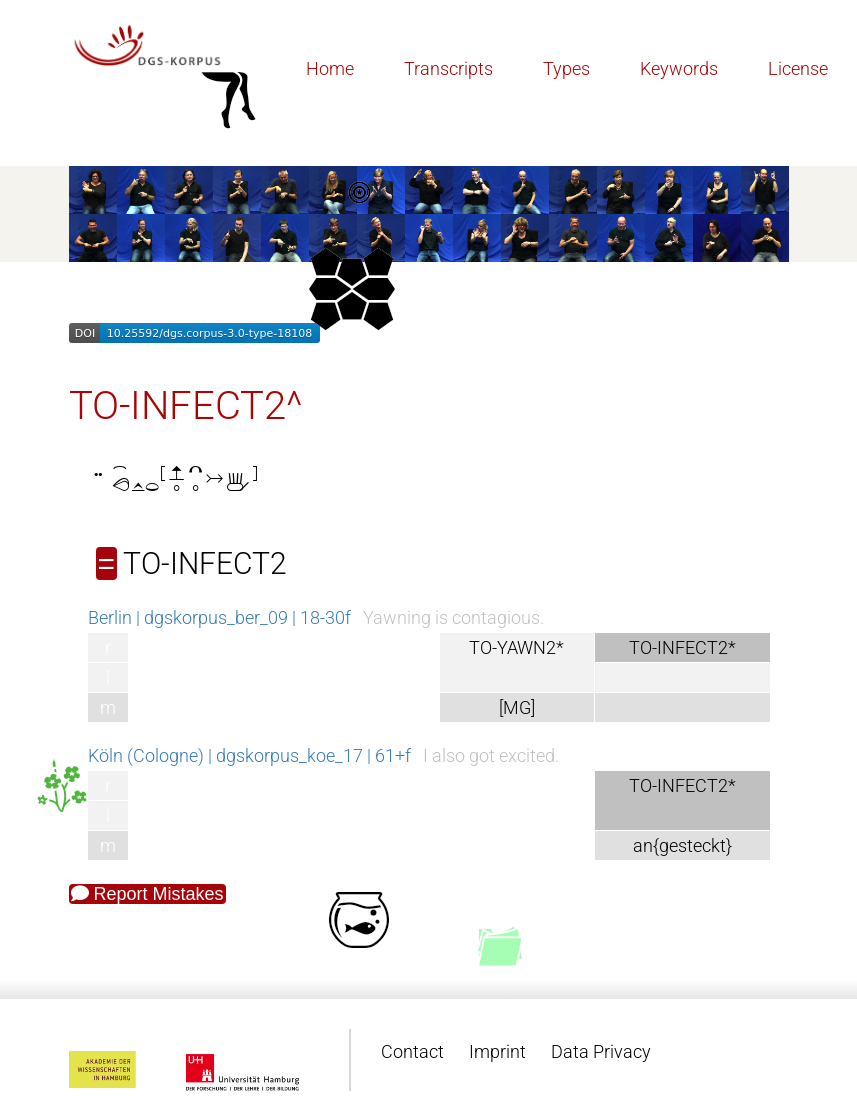 This screenshot has height=1101, width=857. Describe the element at coordinates (352, 289) in the screenshot. I see `decorative geometric pattern element` at that location.